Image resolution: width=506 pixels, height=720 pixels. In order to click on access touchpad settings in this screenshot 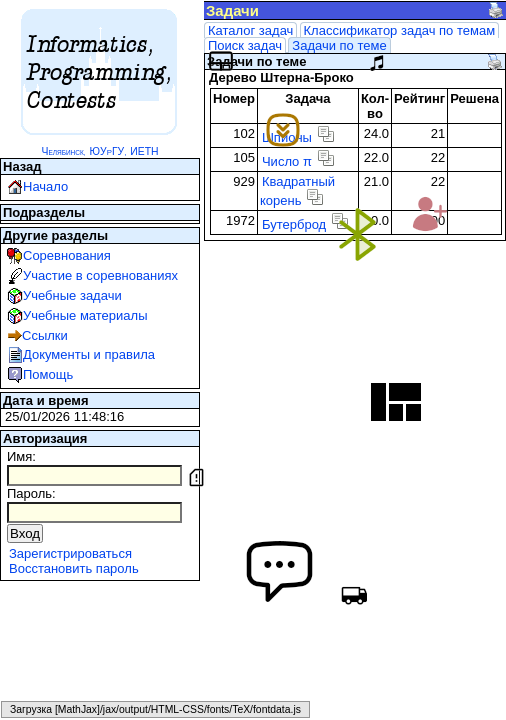, I will do `click(221, 61)`.